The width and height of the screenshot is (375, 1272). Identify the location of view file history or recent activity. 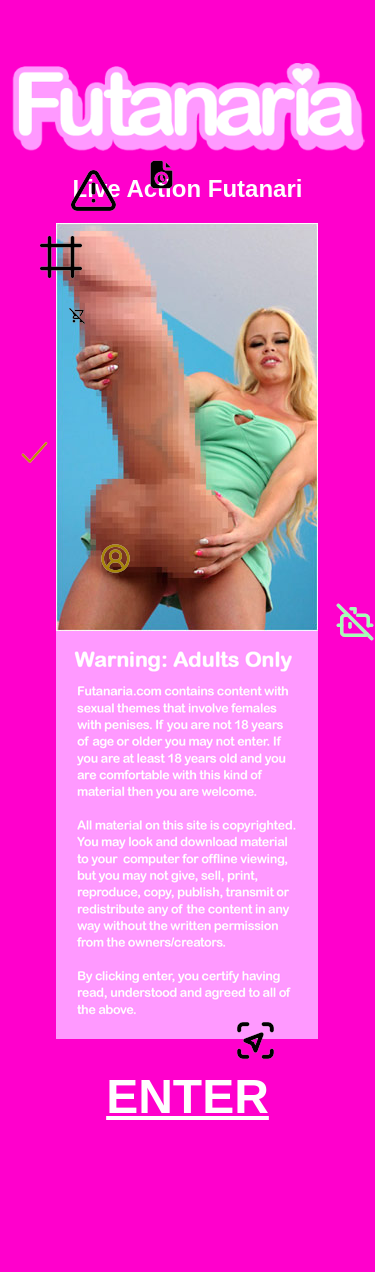
(161, 174).